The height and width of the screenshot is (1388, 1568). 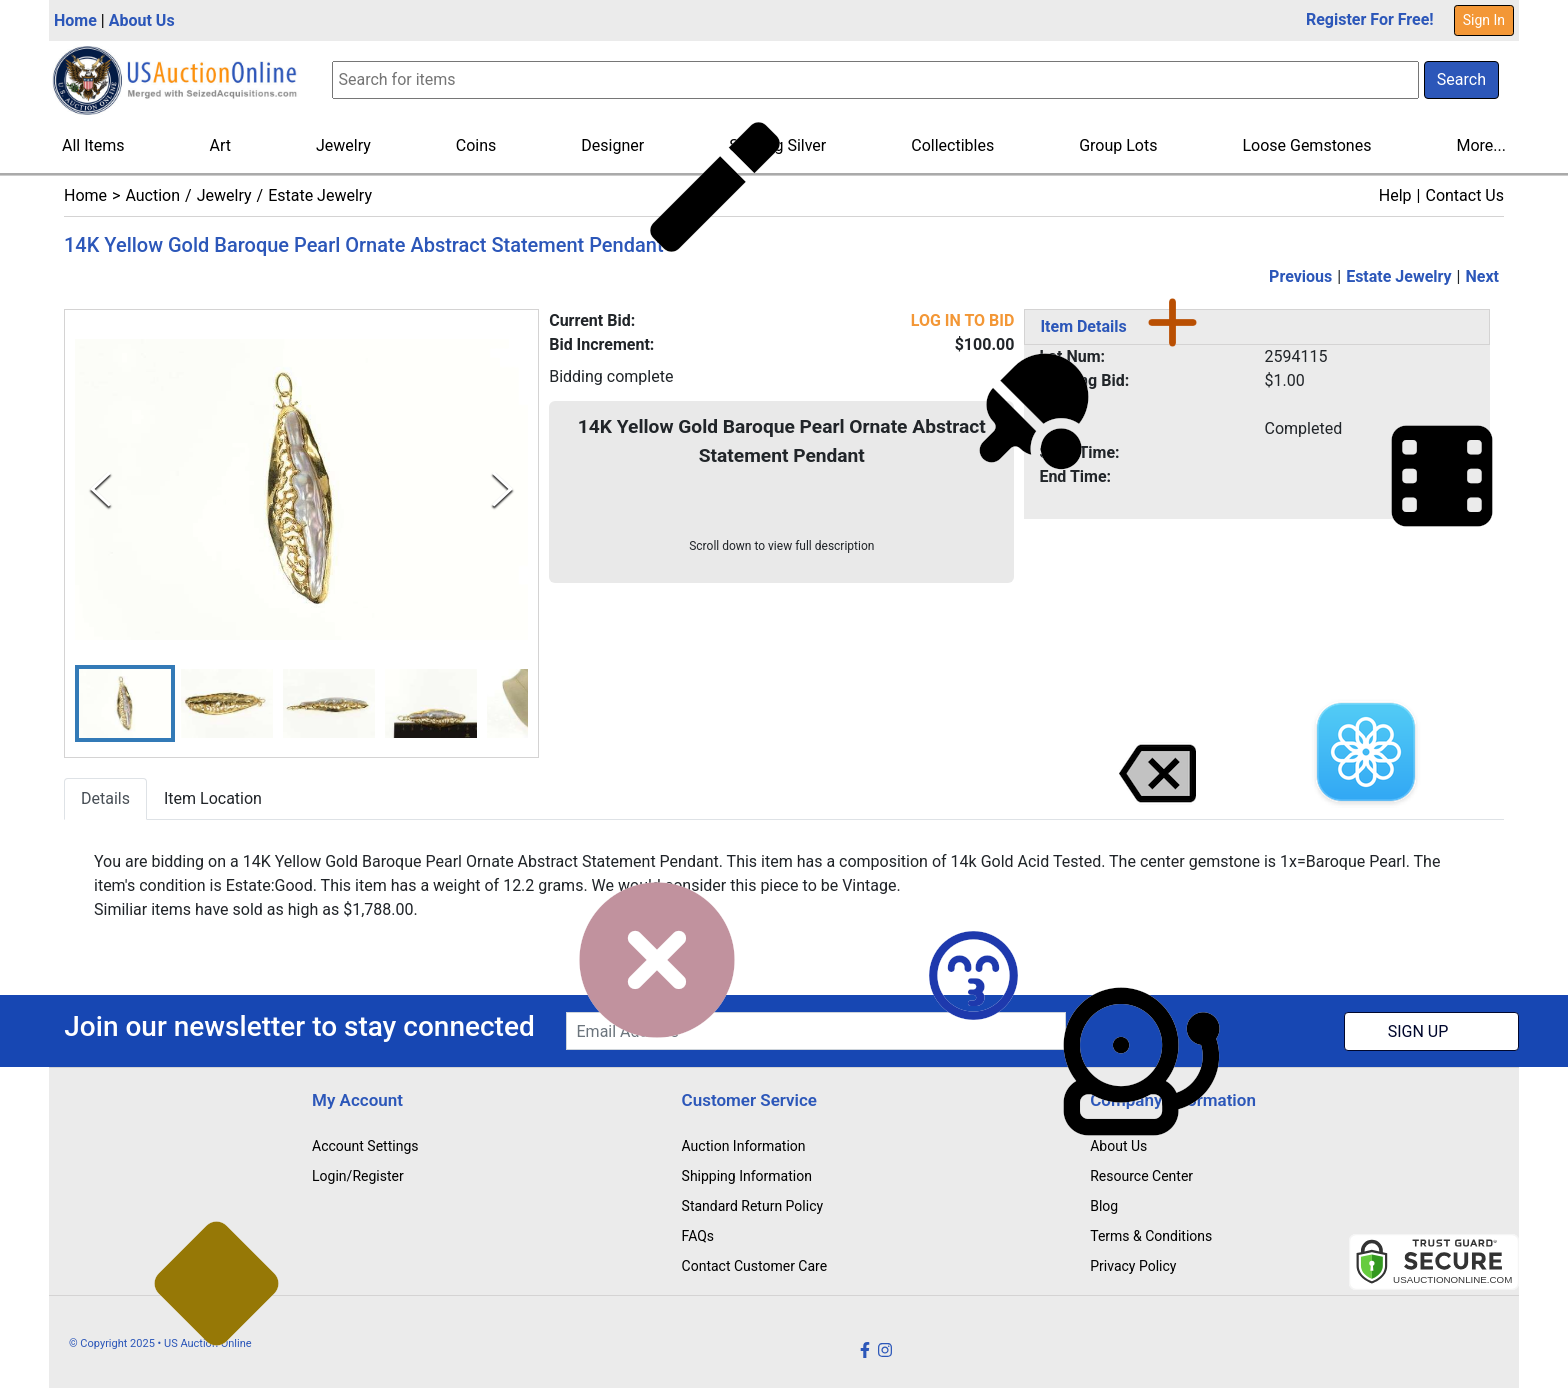 I want to click on delete the last character entered, so click(x=1157, y=773).